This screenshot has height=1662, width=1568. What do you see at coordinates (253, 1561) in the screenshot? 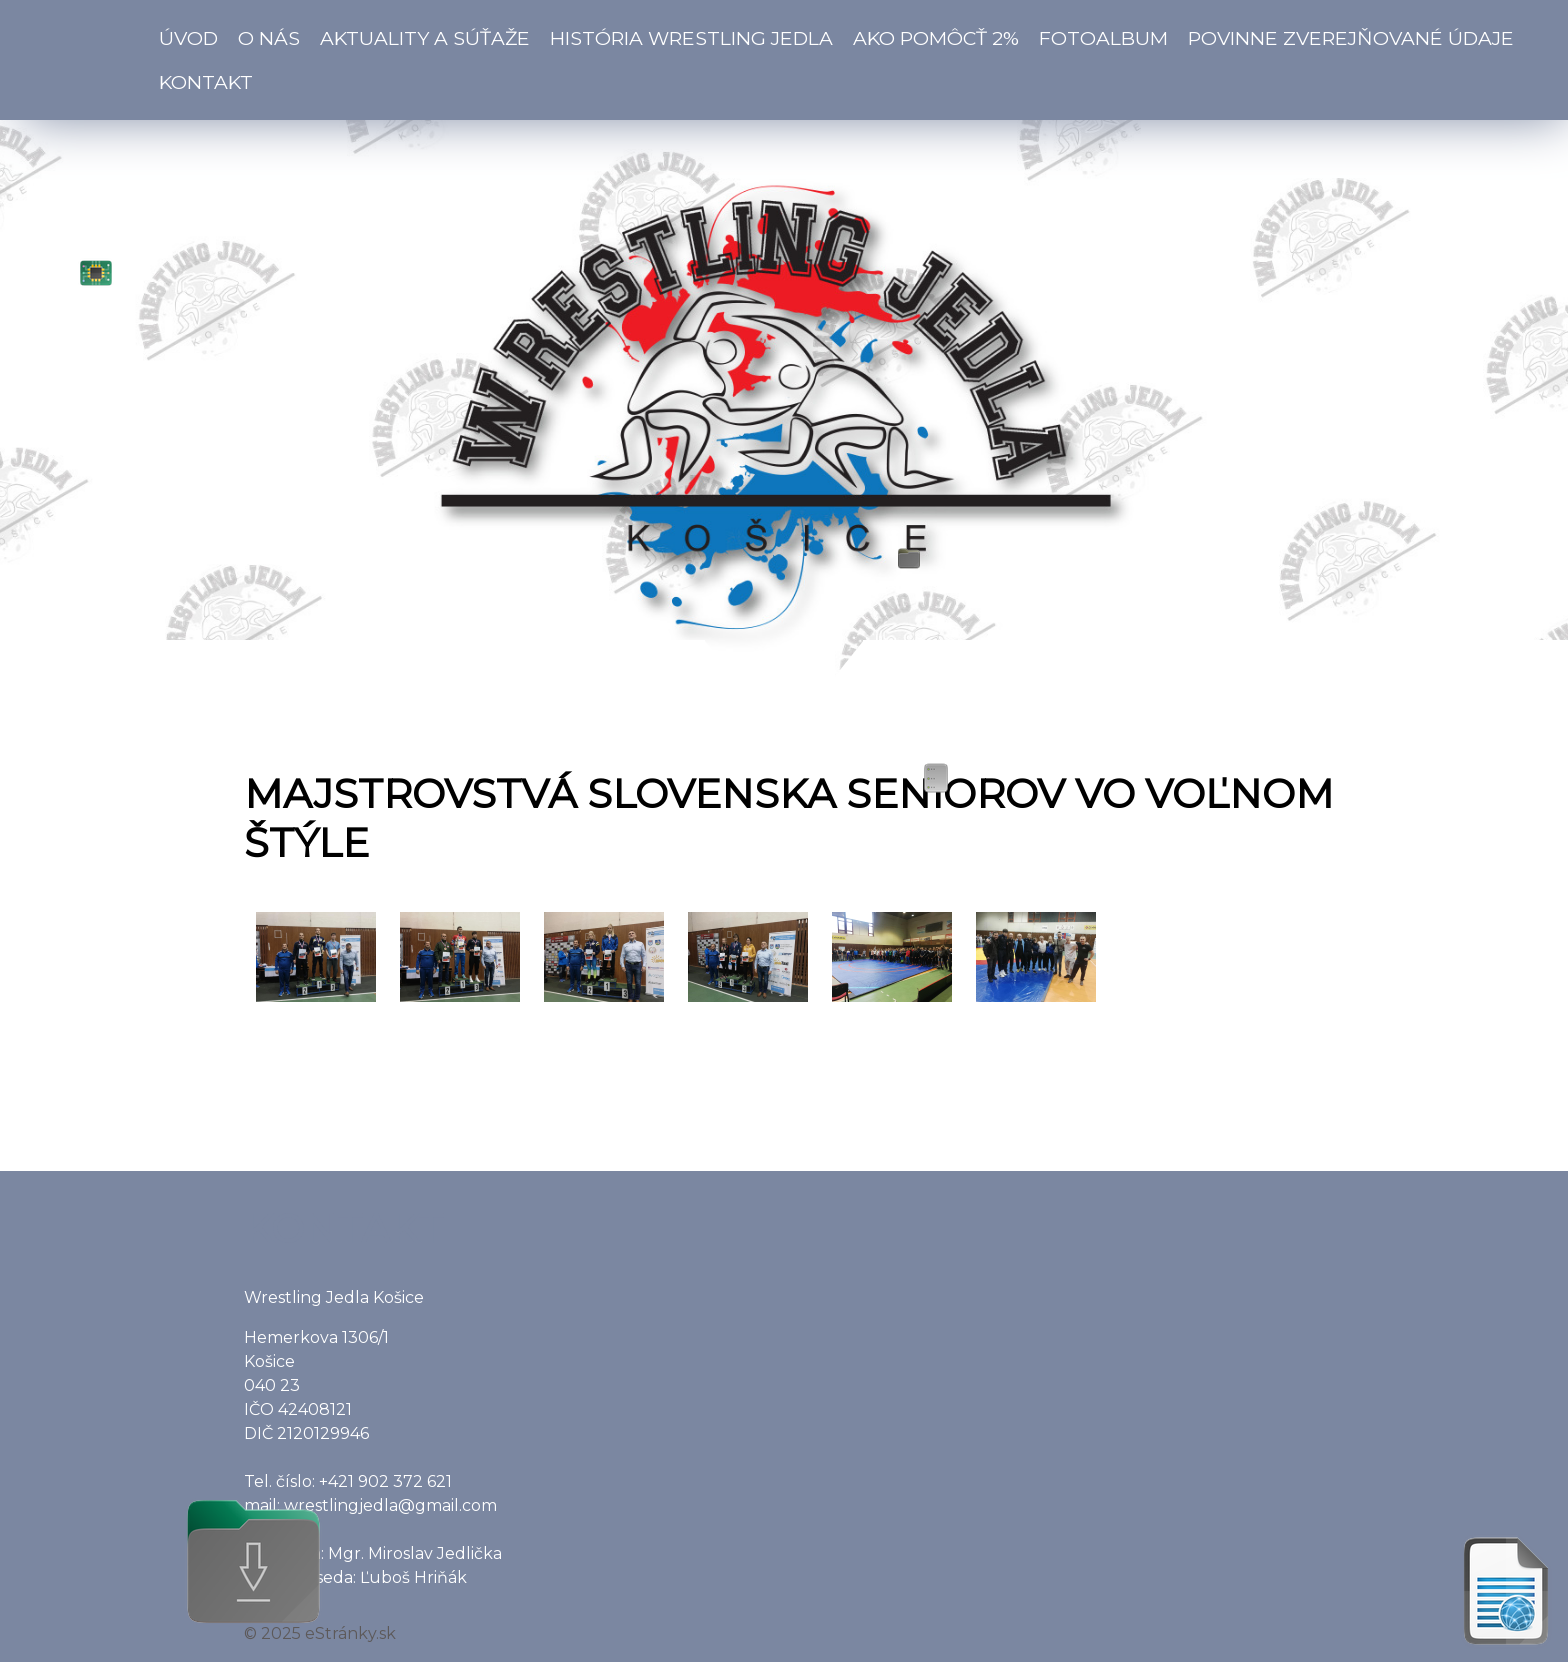
I see `open your downloads folder` at bounding box center [253, 1561].